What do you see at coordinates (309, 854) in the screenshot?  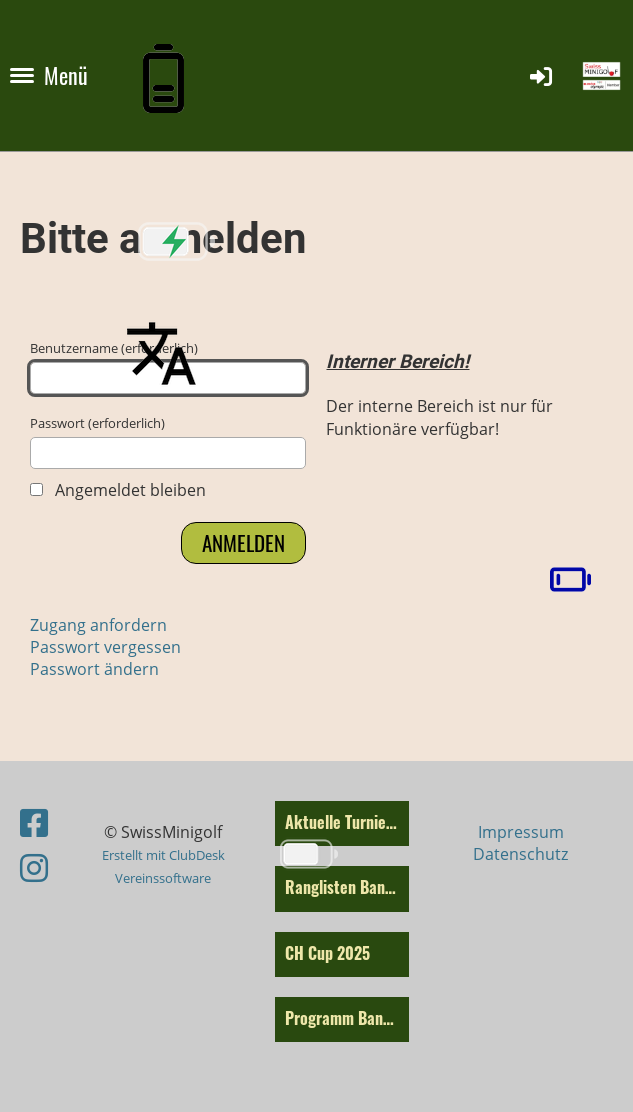 I see `indicates battery at 70% charge` at bounding box center [309, 854].